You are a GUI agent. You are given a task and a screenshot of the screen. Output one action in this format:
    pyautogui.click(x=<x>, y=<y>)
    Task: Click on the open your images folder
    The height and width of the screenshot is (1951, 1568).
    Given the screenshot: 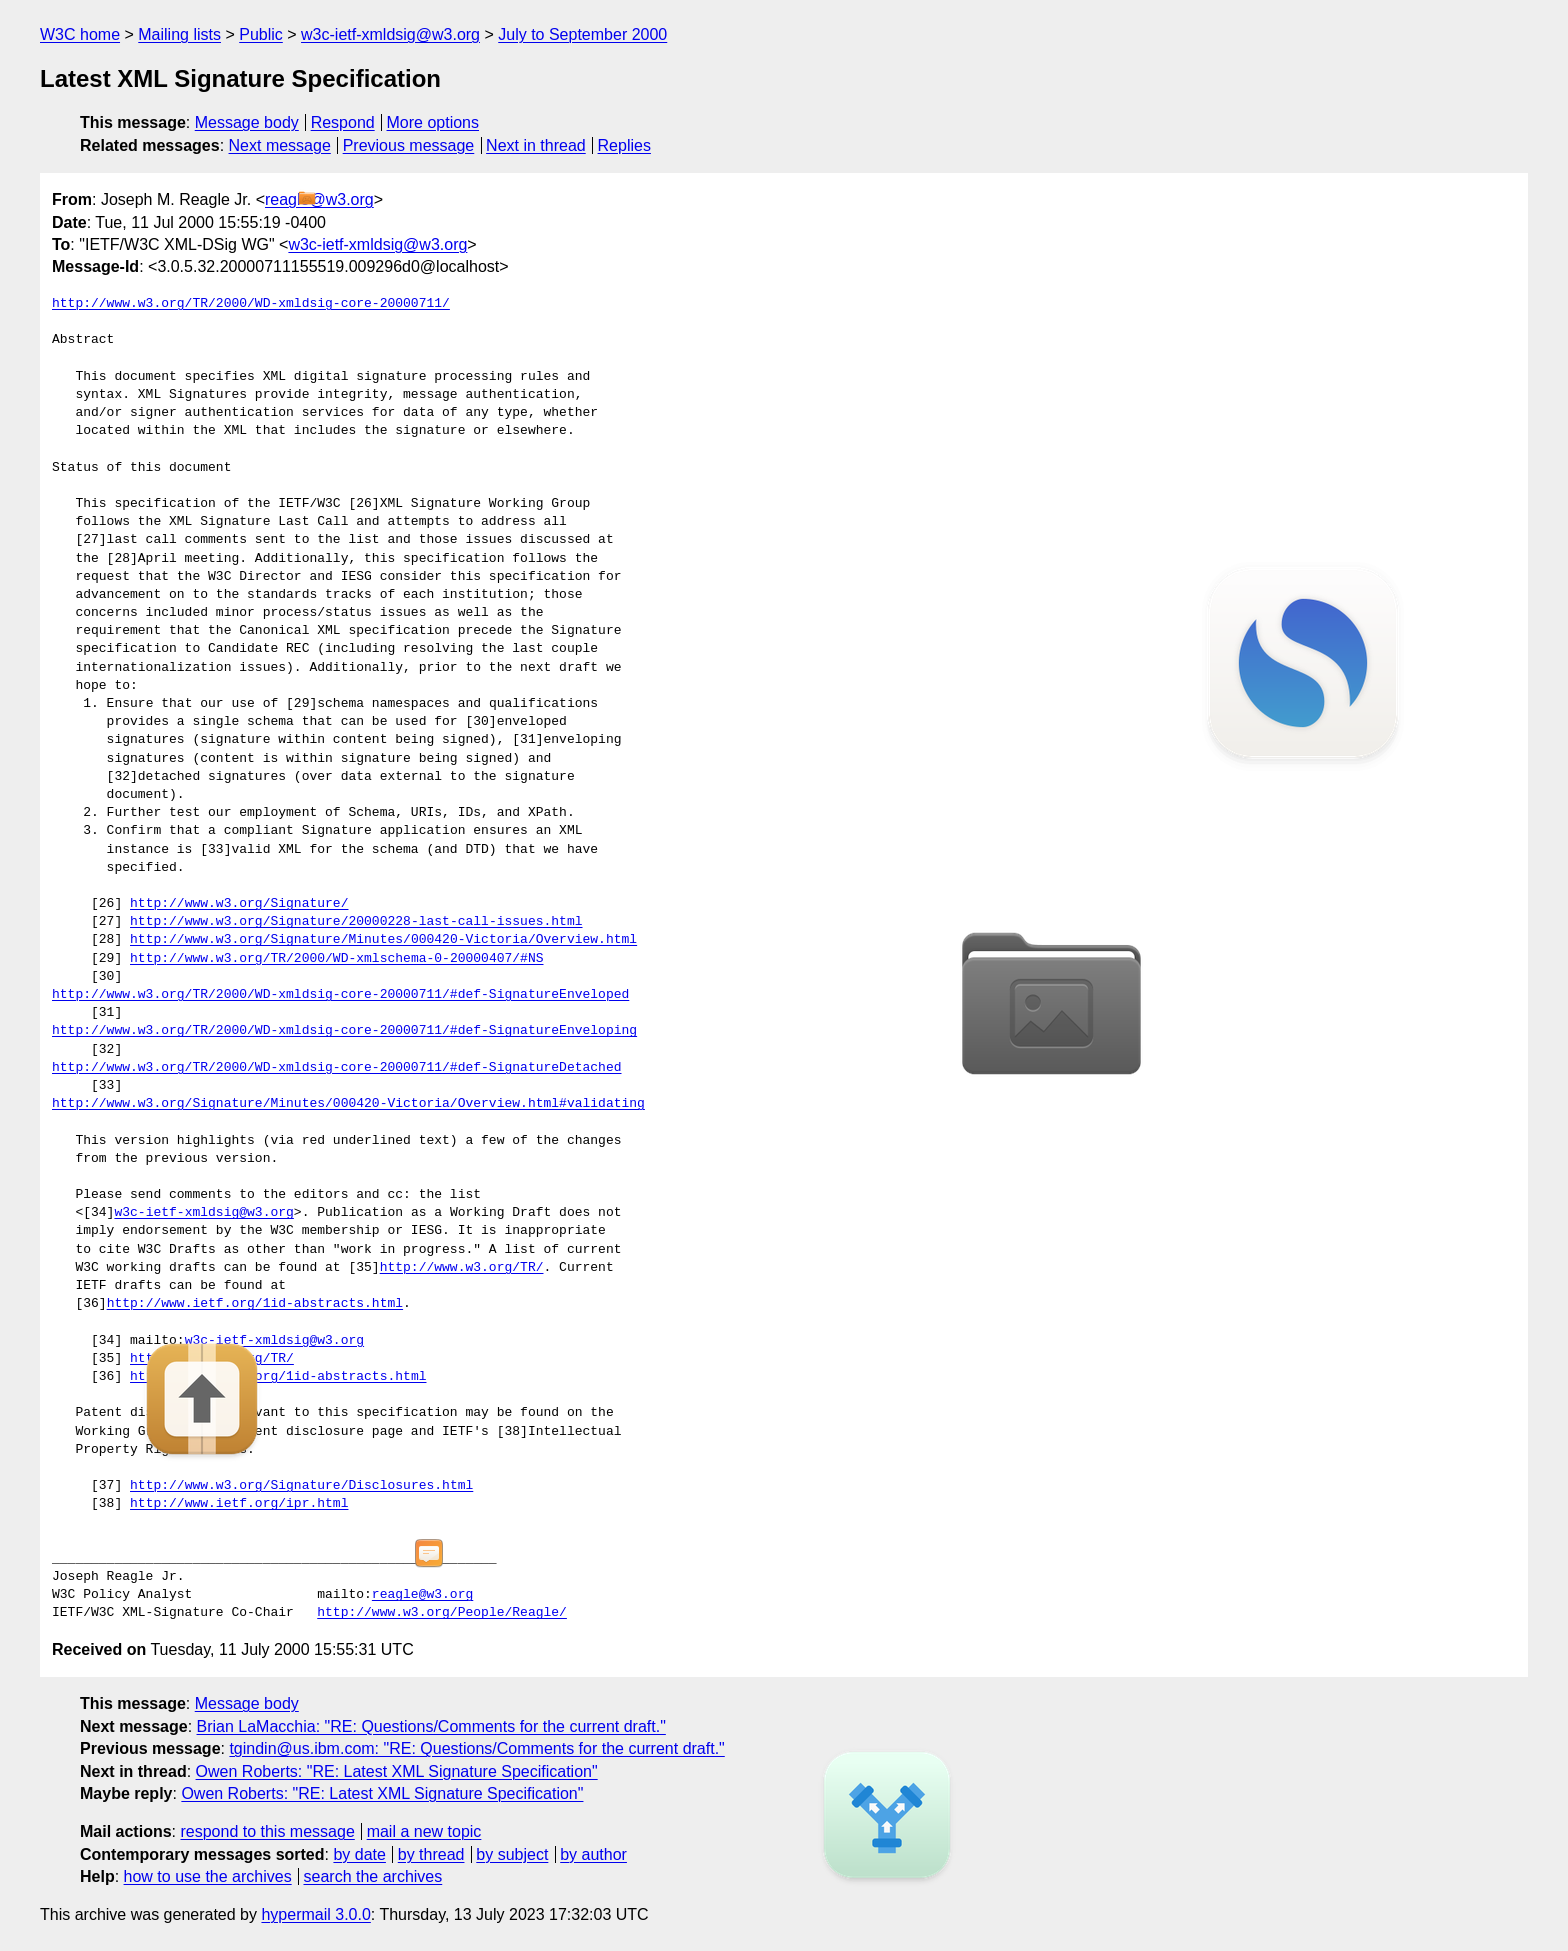 What is the action you would take?
    pyautogui.click(x=1051, y=1003)
    